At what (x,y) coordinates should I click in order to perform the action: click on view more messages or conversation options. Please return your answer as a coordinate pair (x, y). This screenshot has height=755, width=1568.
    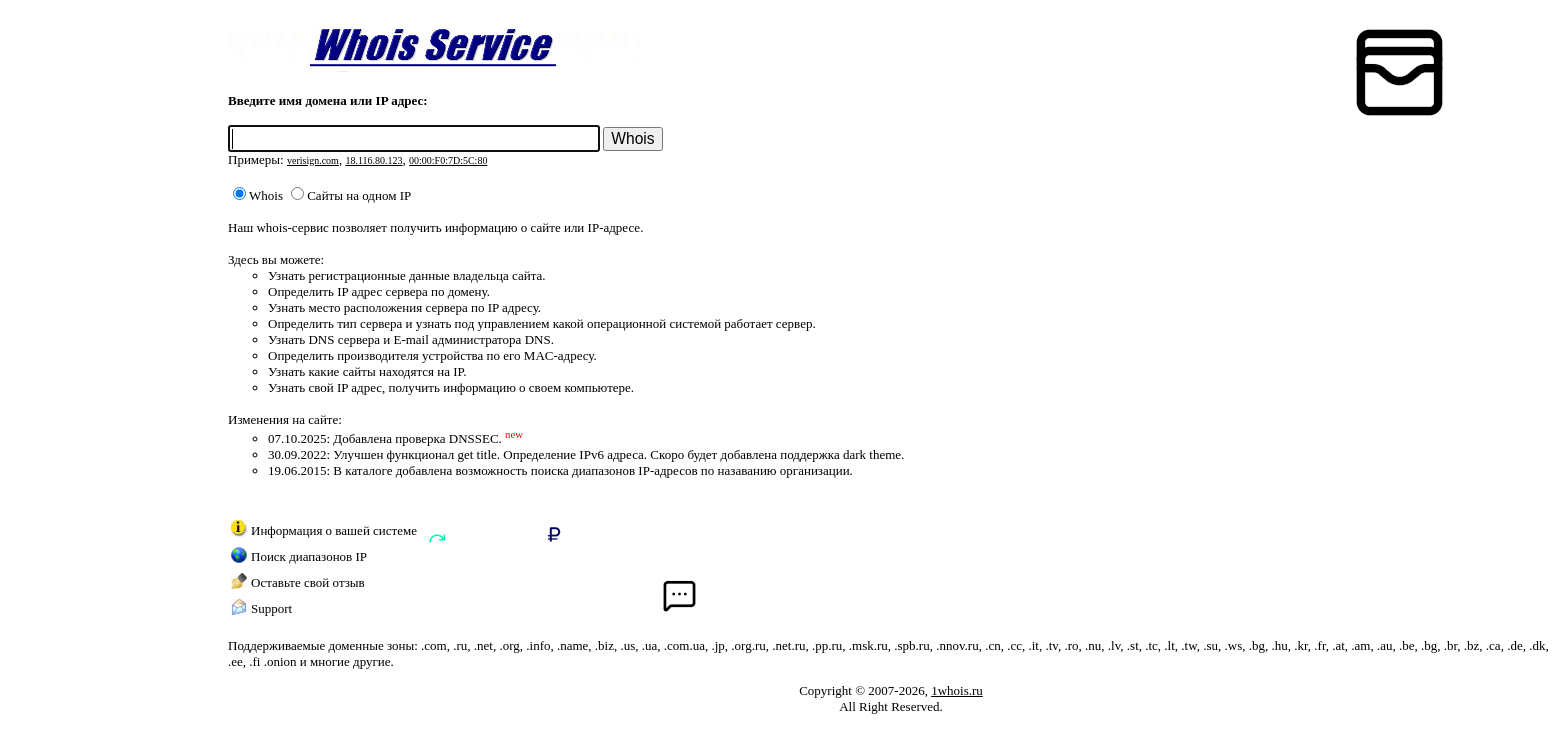
    Looking at the image, I should click on (679, 595).